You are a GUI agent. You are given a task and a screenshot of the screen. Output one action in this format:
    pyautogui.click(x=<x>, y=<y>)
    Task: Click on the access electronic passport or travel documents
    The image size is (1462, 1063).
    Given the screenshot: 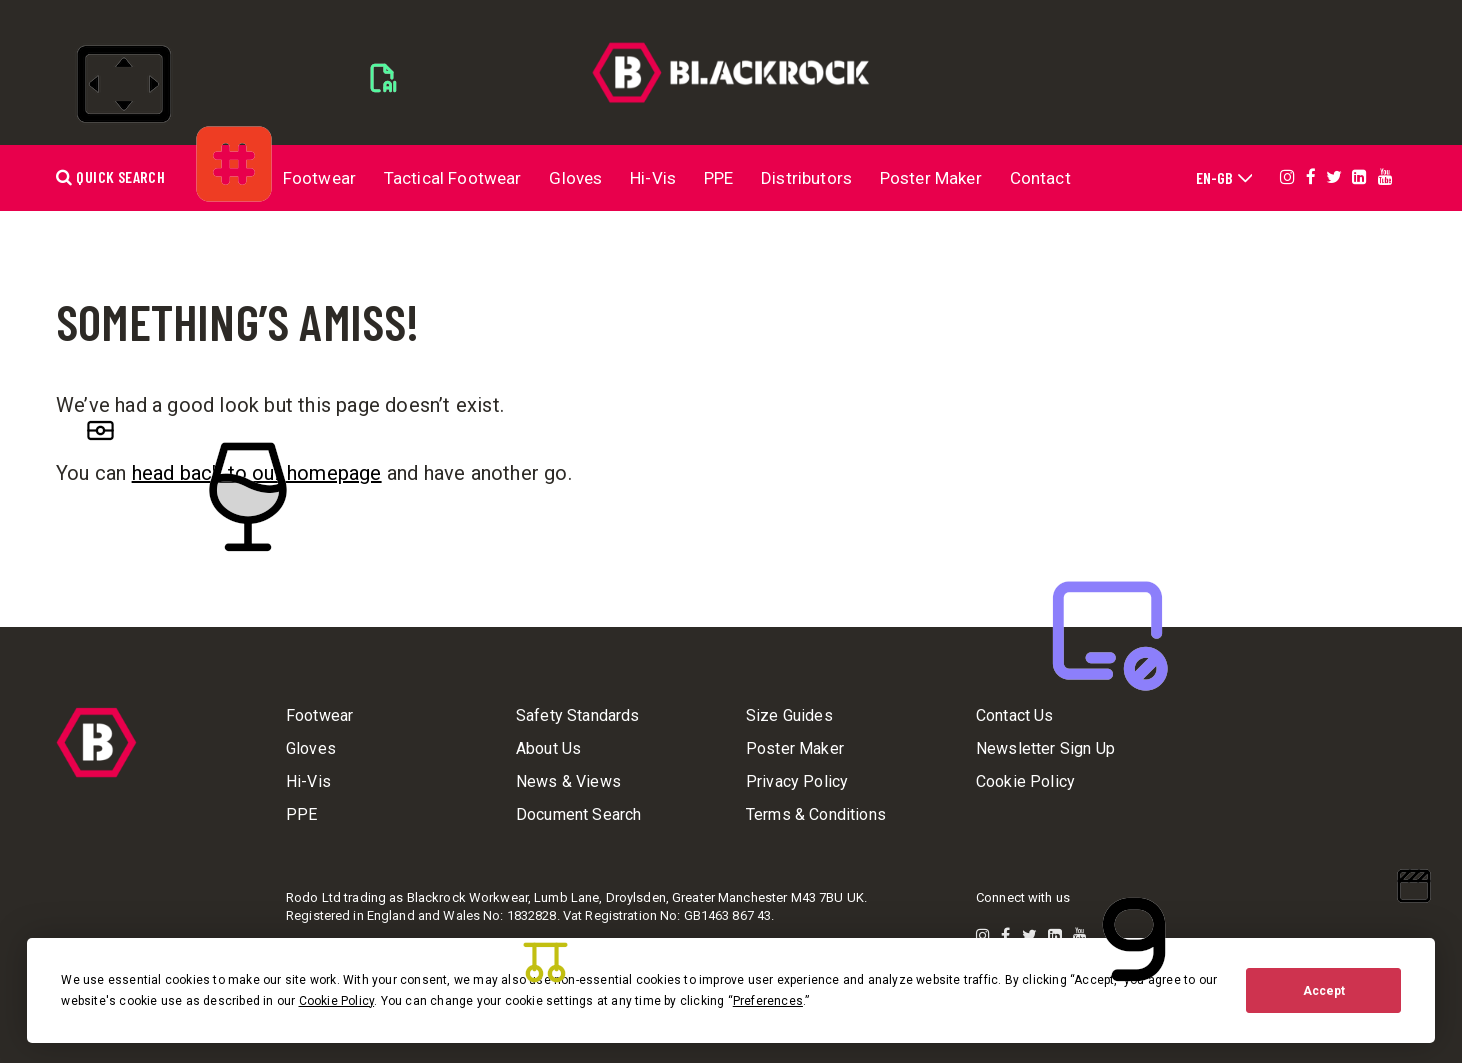 What is the action you would take?
    pyautogui.click(x=100, y=430)
    